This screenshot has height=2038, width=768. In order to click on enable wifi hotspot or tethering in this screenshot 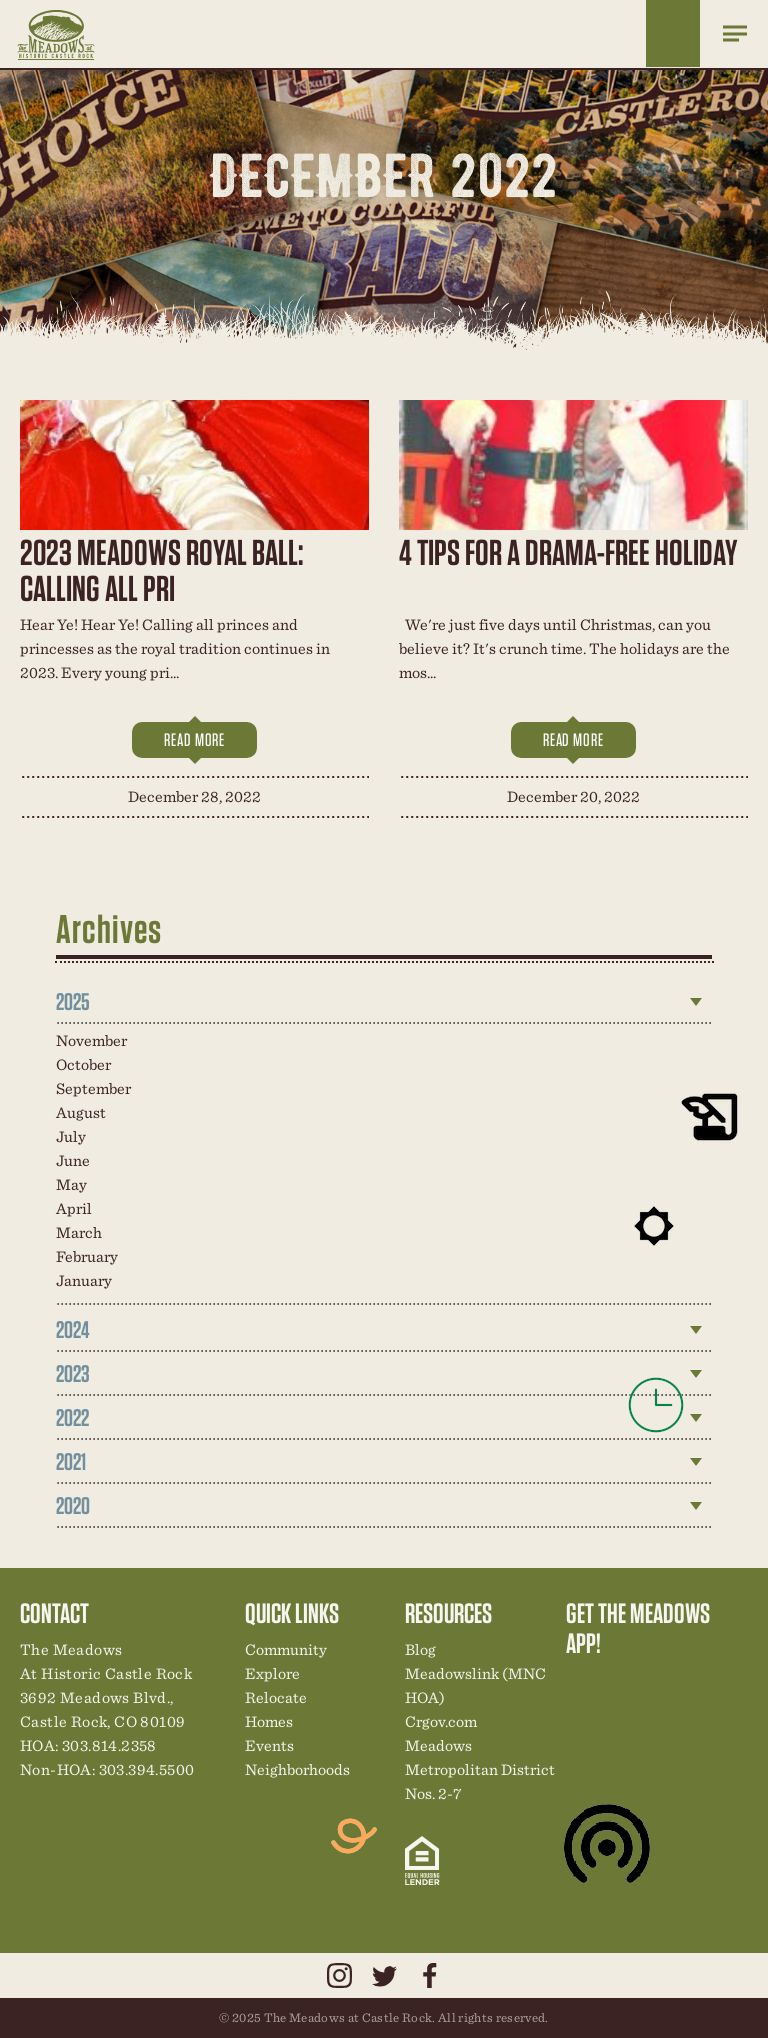, I will do `click(607, 1843)`.